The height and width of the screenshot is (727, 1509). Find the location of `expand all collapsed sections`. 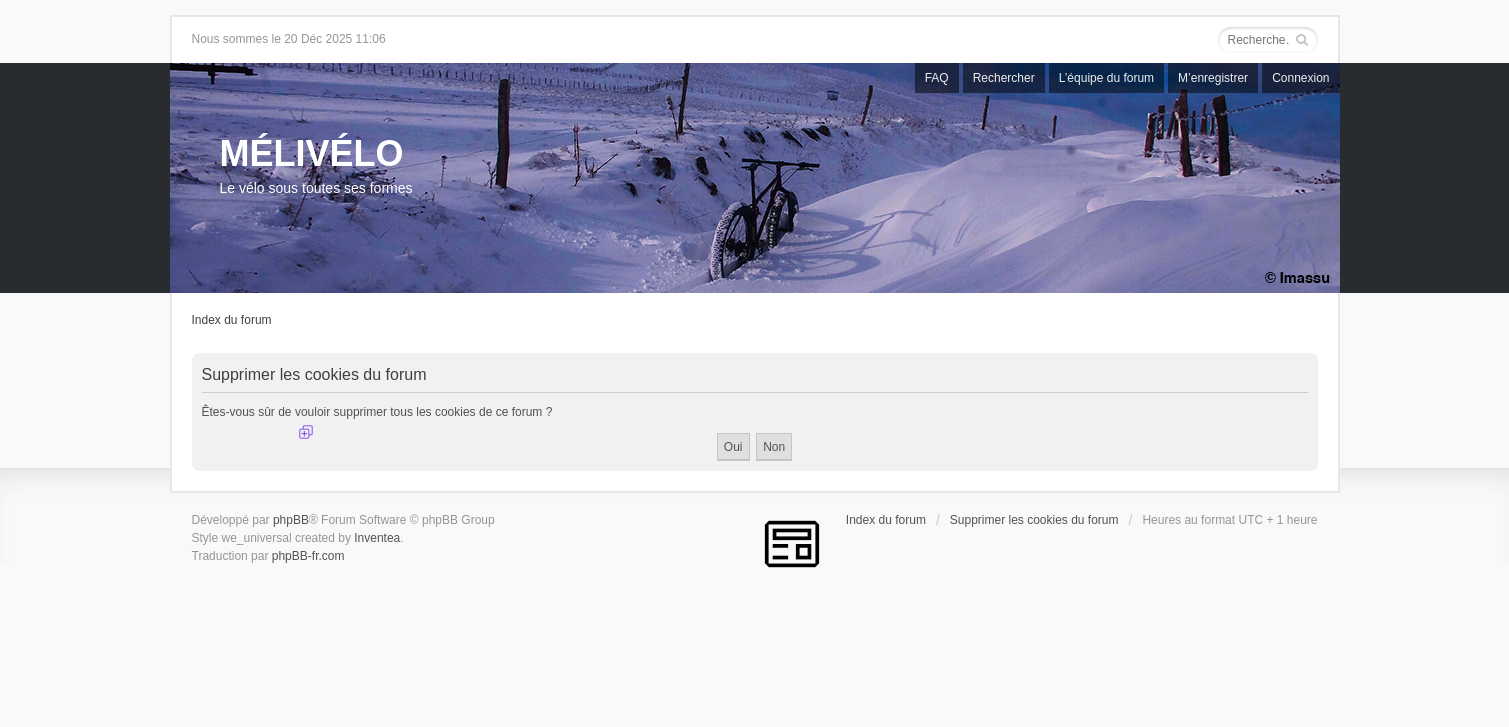

expand all collapsed sections is located at coordinates (306, 432).